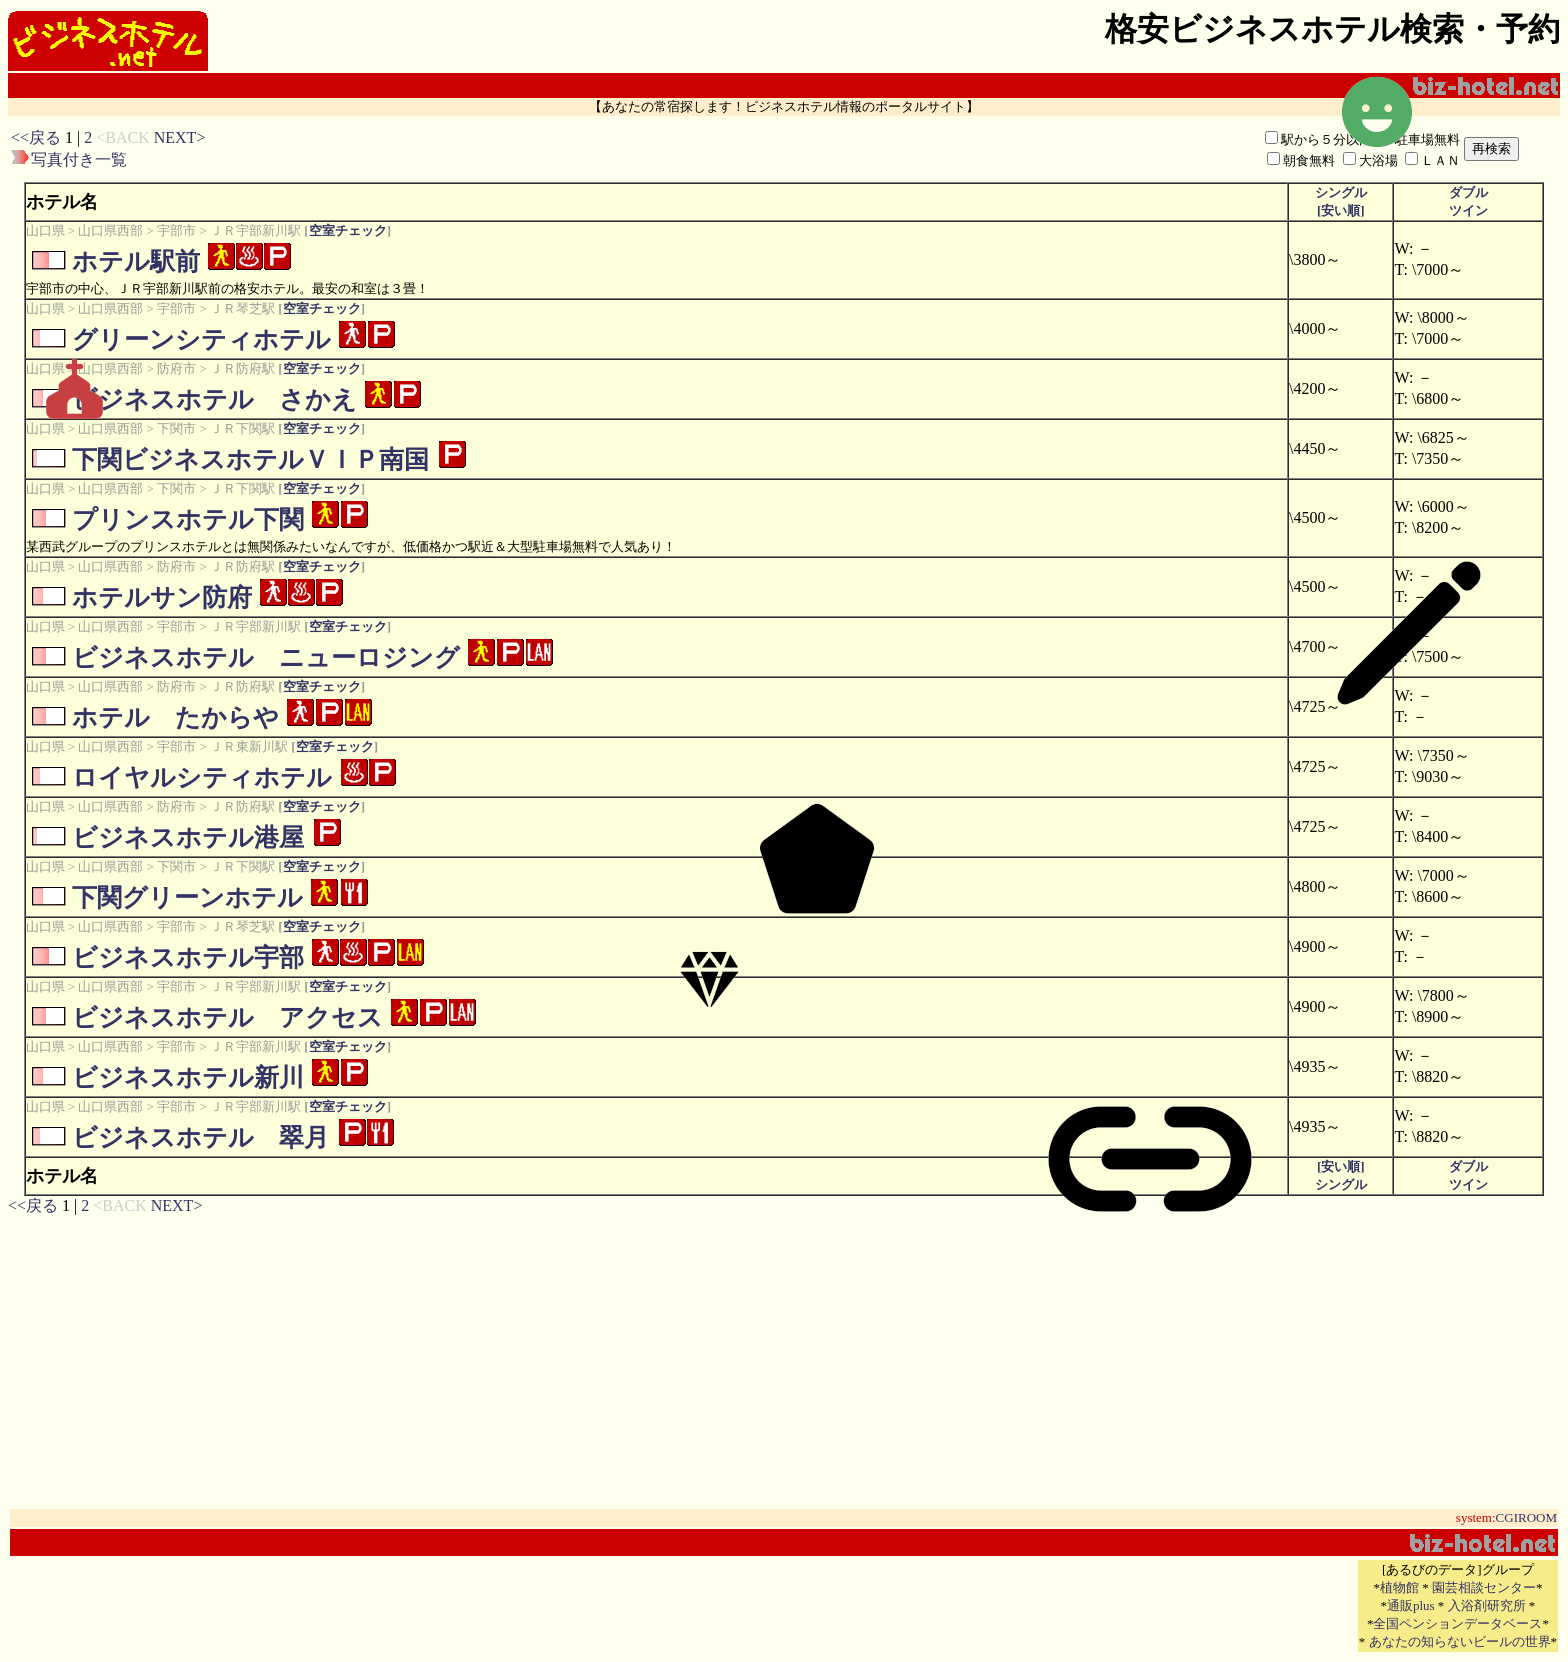 Image resolution: width=1568 pixels, height=1662 pixels. I want to click on rate your experience positively, so click(1377, 112).